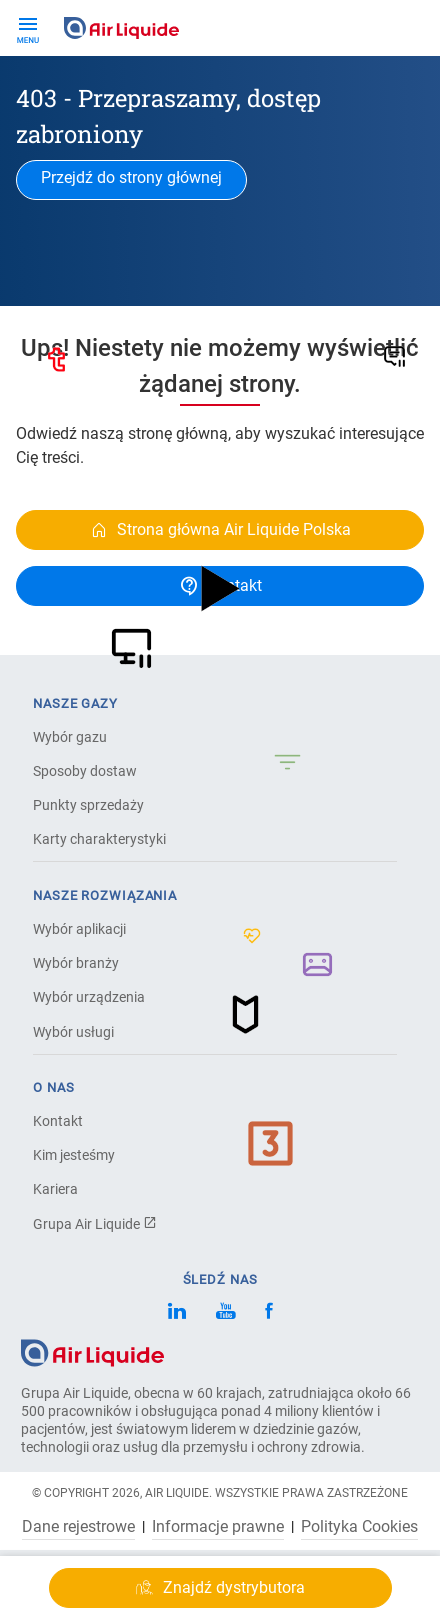 The image size is (440, 1620). Describe the element at coordinates (56, 359) in the screenshot. I see `open tumblr app` at that location.